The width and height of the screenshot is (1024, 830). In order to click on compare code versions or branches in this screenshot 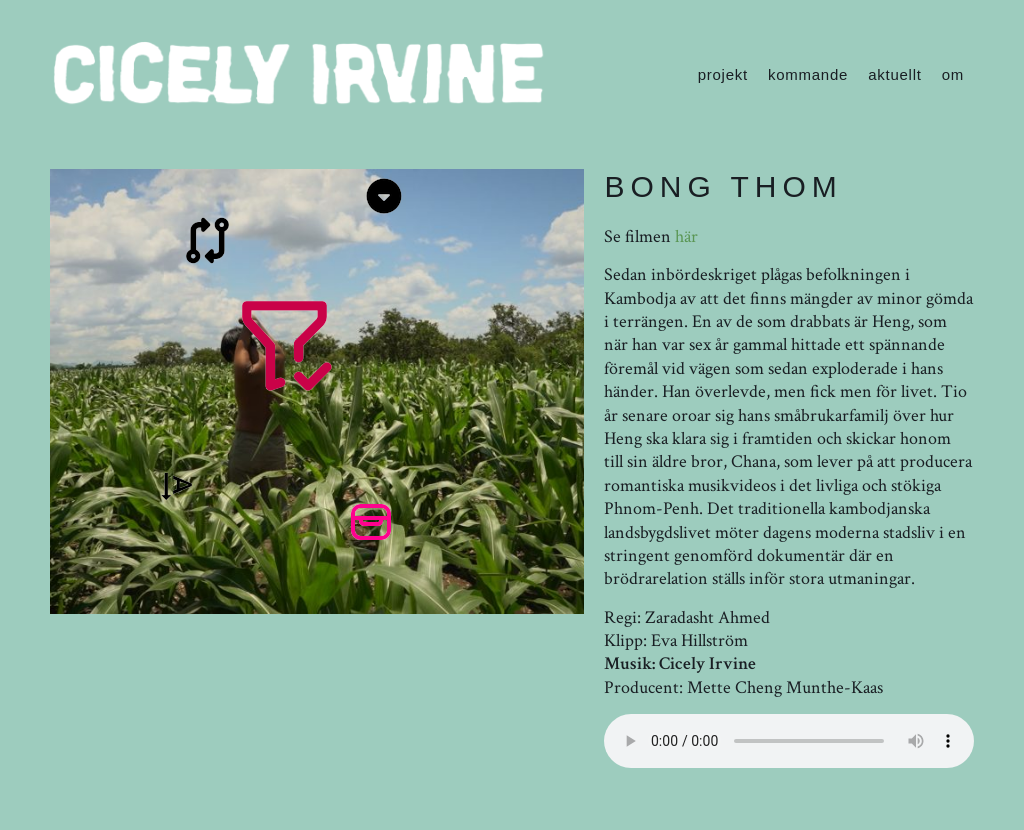, I will do `click(207, 240)`.